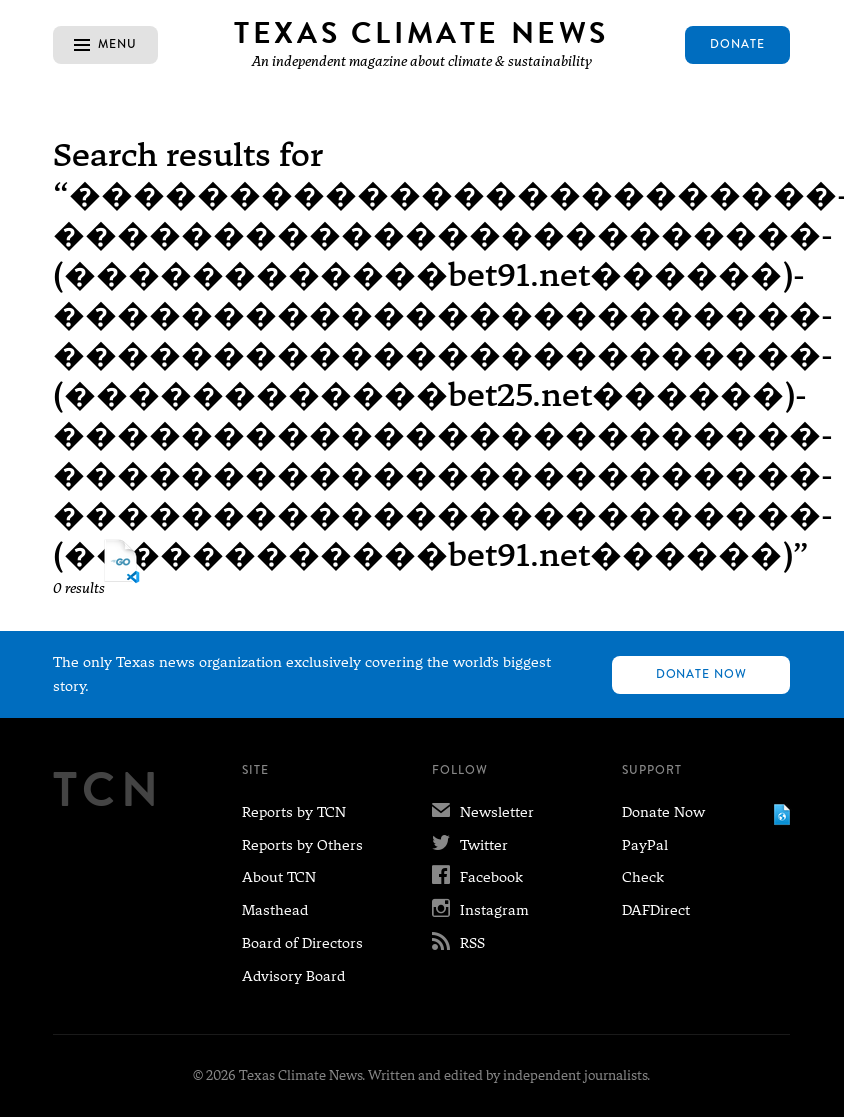  Describe the element at coordinates (120, 561) in the screenshot. I see `open a Go language file in Visual Studio Code` at that location.